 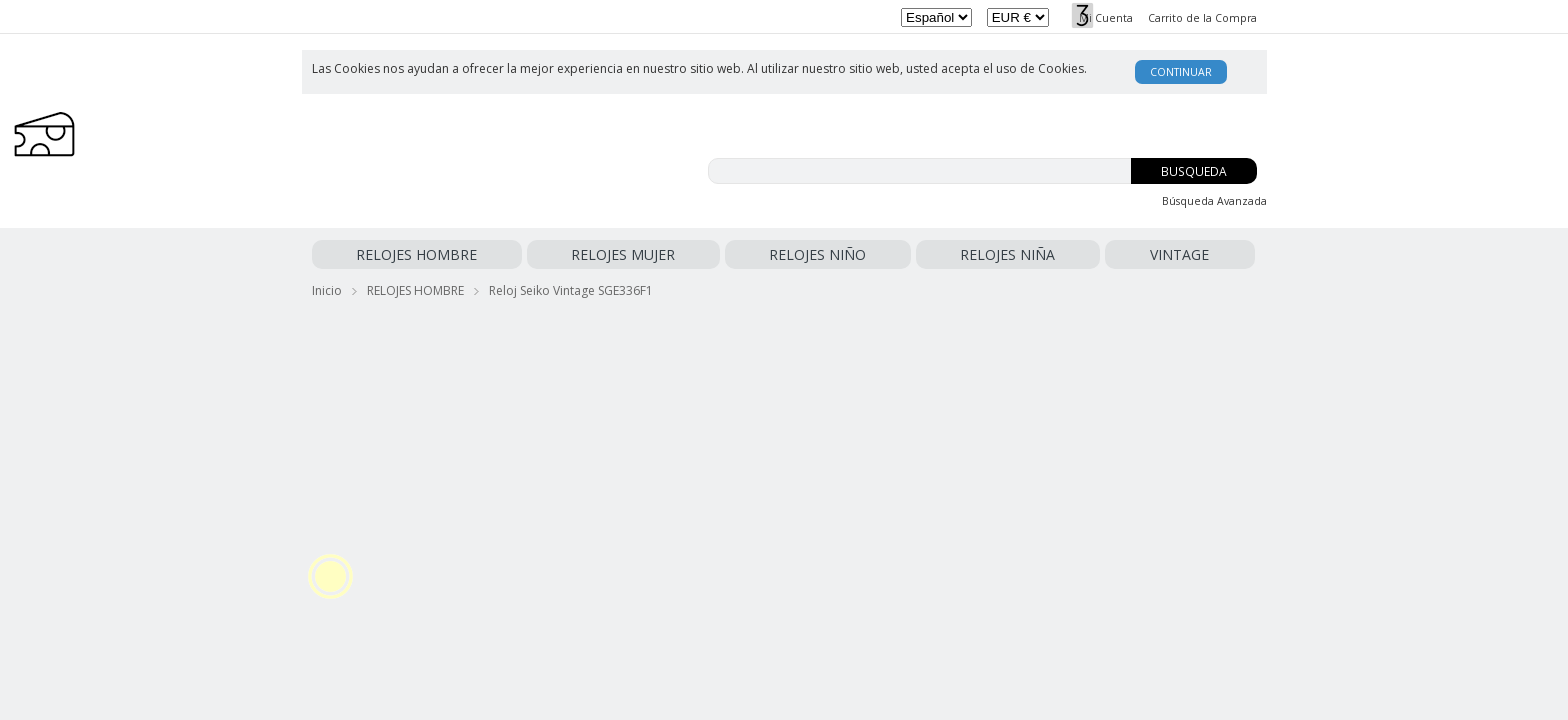 What do you see at coordinates (44, 137) in the screenshot?
I see `cheese or dairy category in a food app` at bounding box center [44, 137].